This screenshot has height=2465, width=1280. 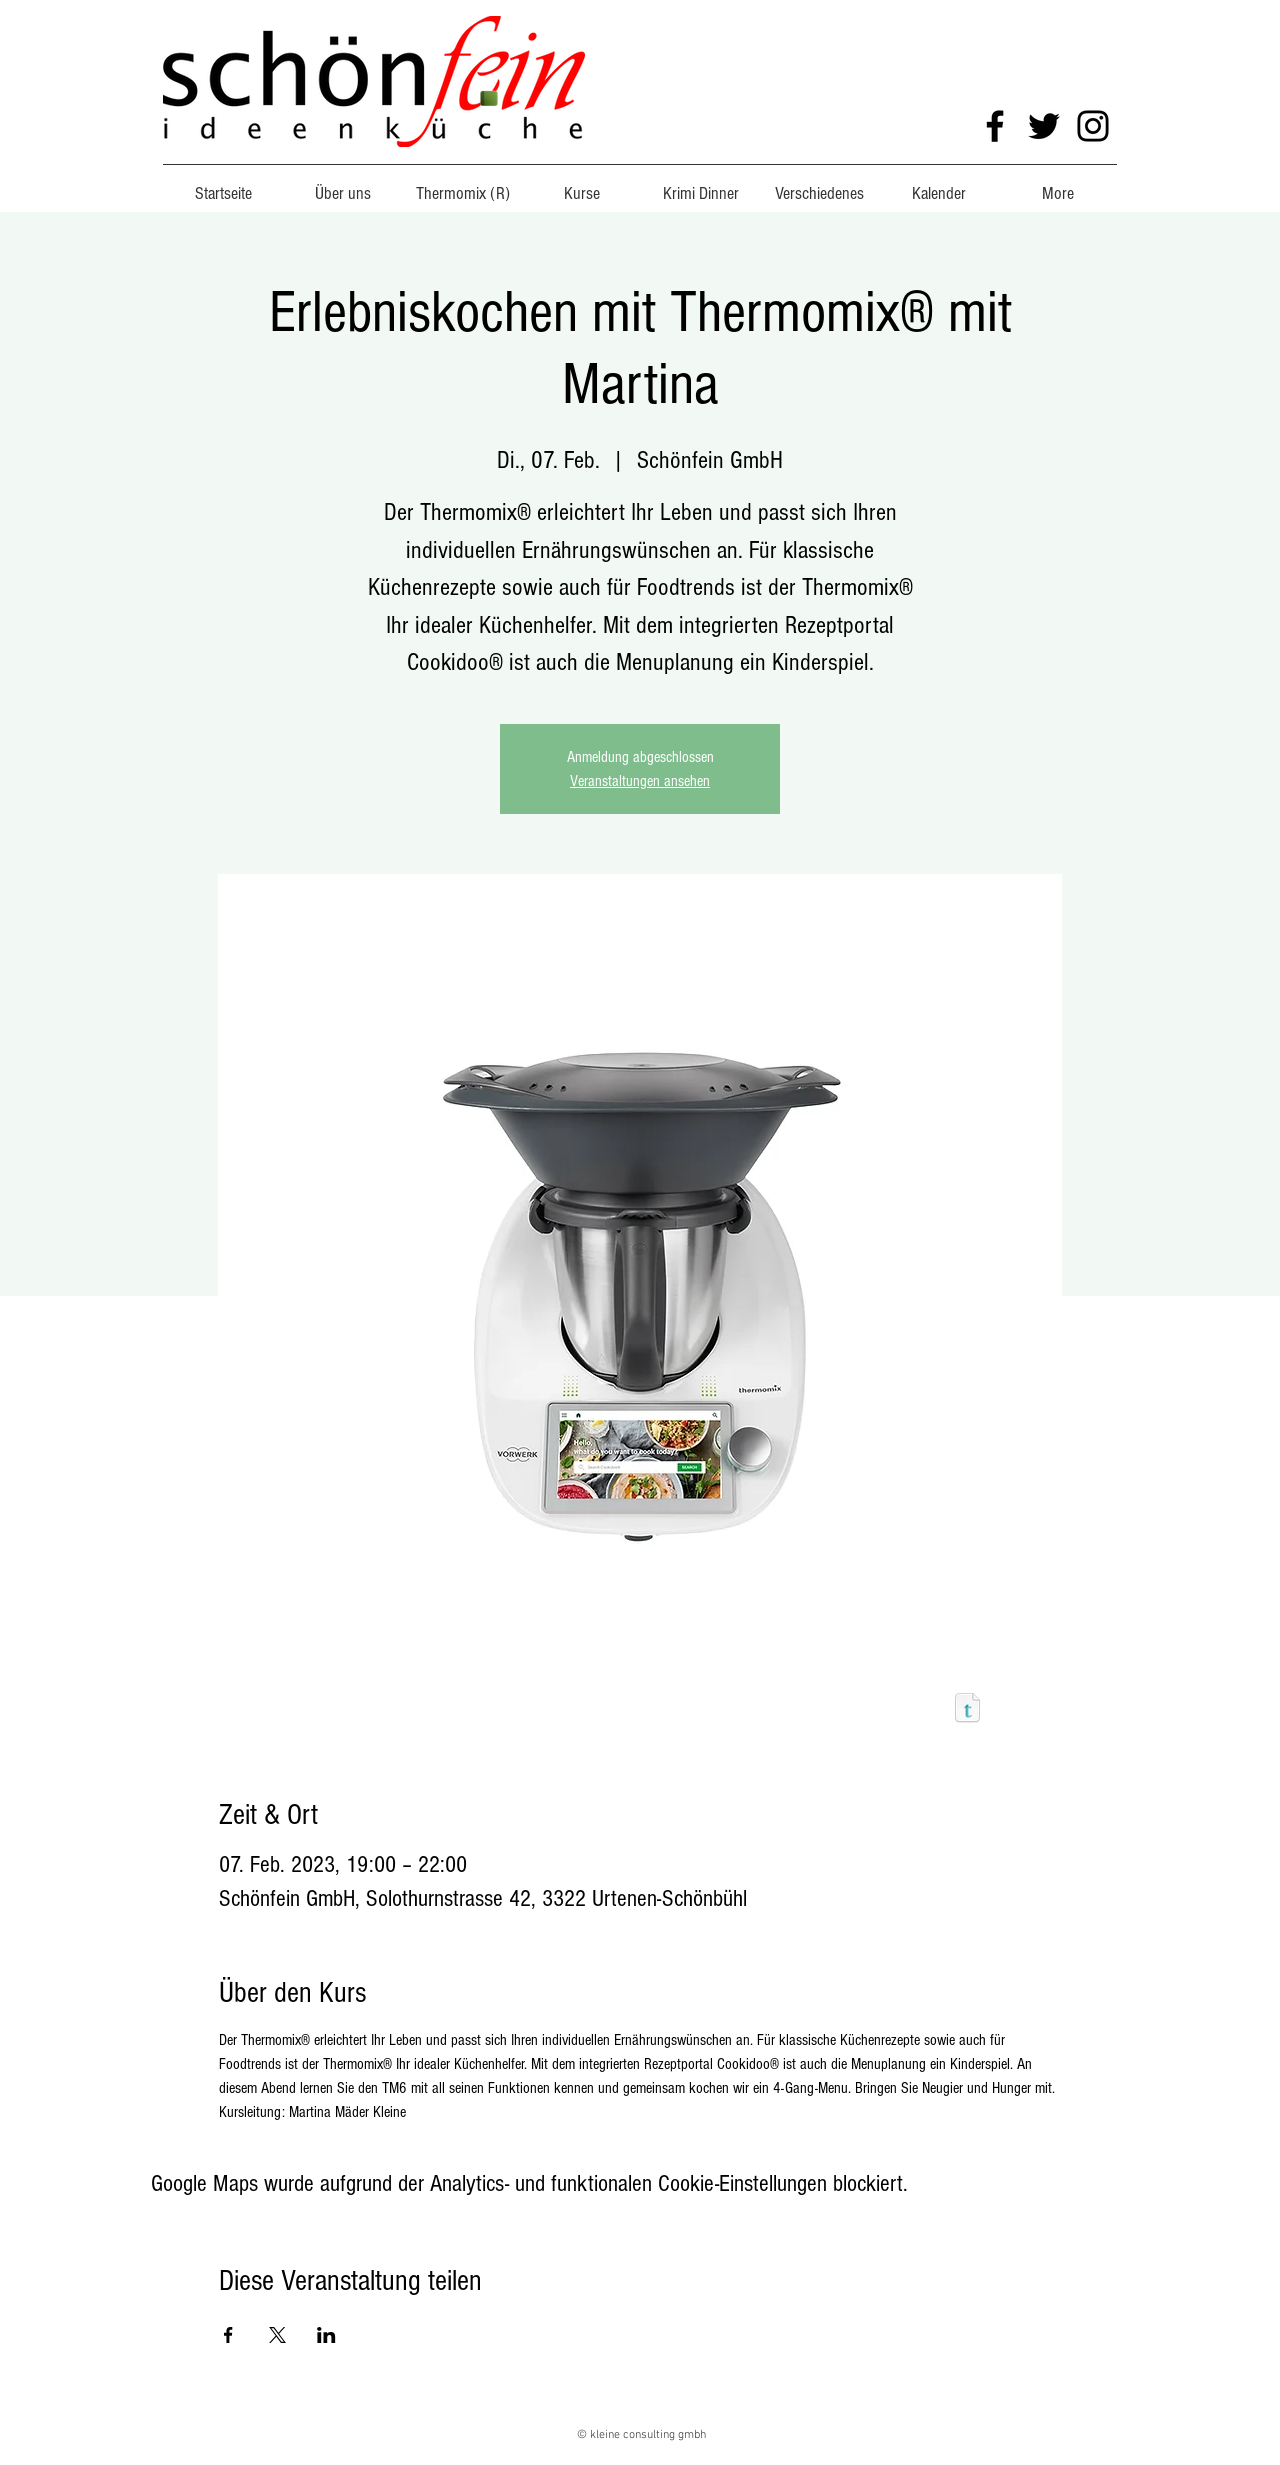 What do you see at coordinates (489, 98) in the screenshot?
I see `access your desktop folder` at bounding box center [489, 98].